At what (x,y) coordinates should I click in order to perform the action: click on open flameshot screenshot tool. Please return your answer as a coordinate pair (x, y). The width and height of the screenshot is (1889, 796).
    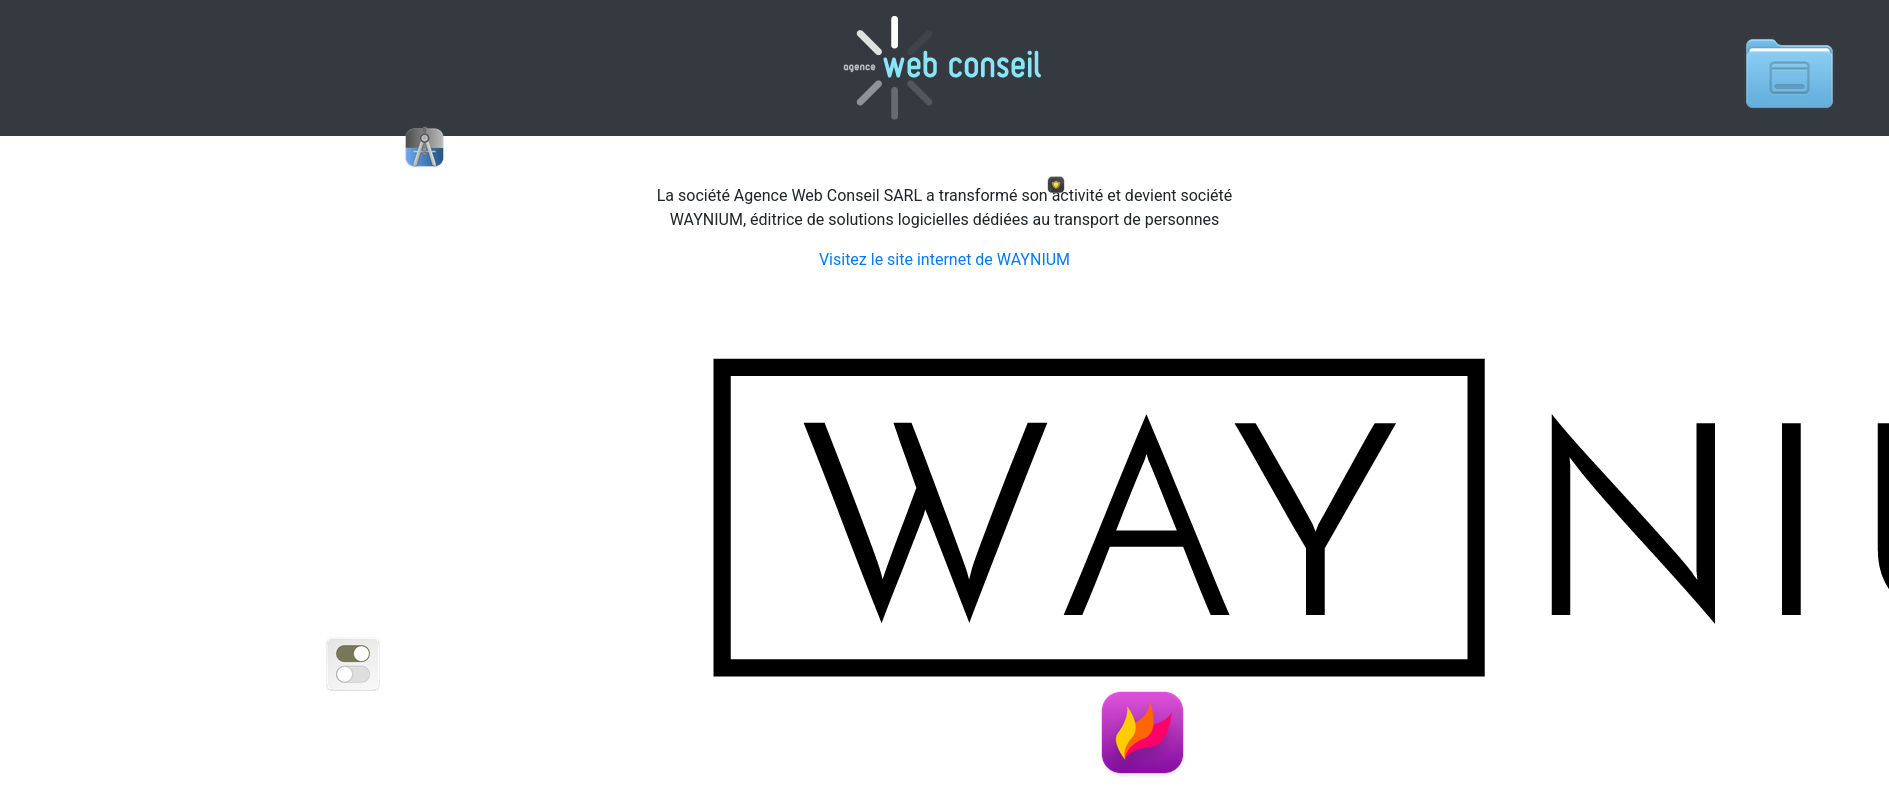
    Looking at the image, I should click on (1142, 732).